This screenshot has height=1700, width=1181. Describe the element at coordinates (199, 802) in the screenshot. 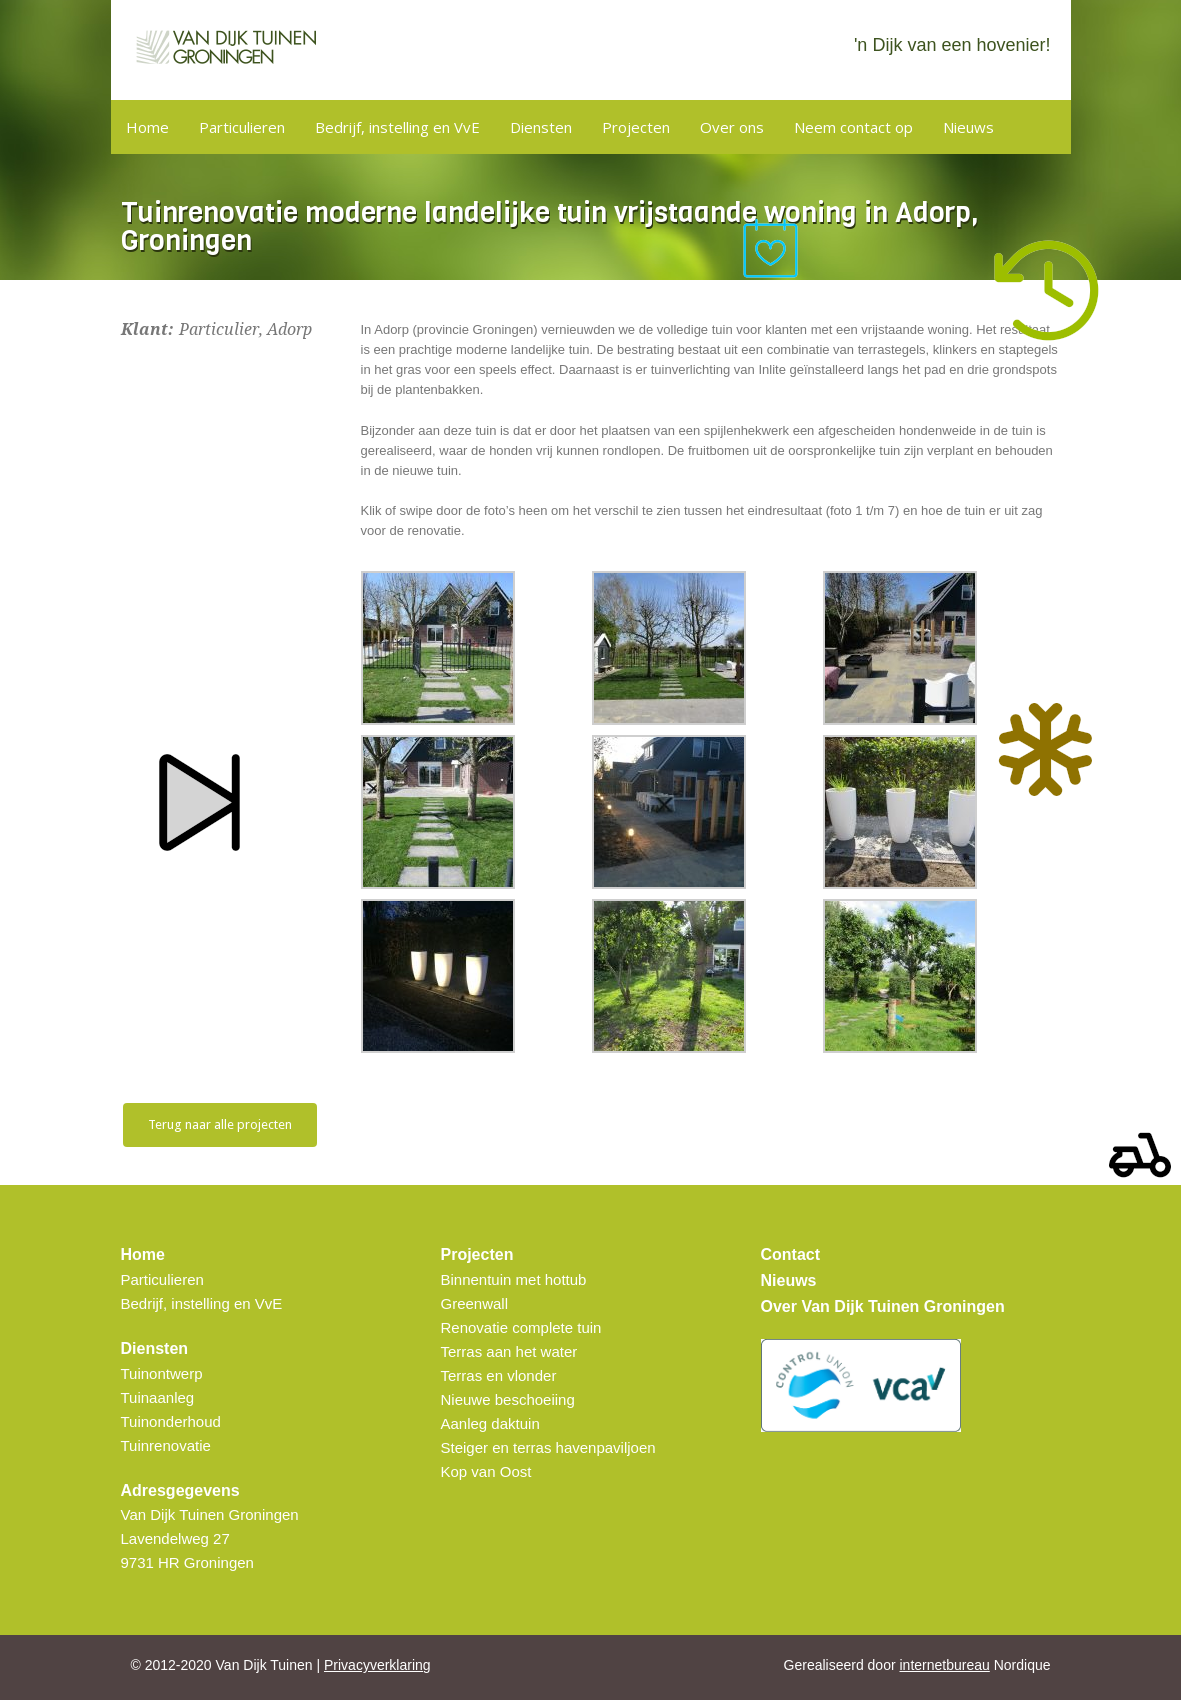

I see `skip to the next track` at that location.